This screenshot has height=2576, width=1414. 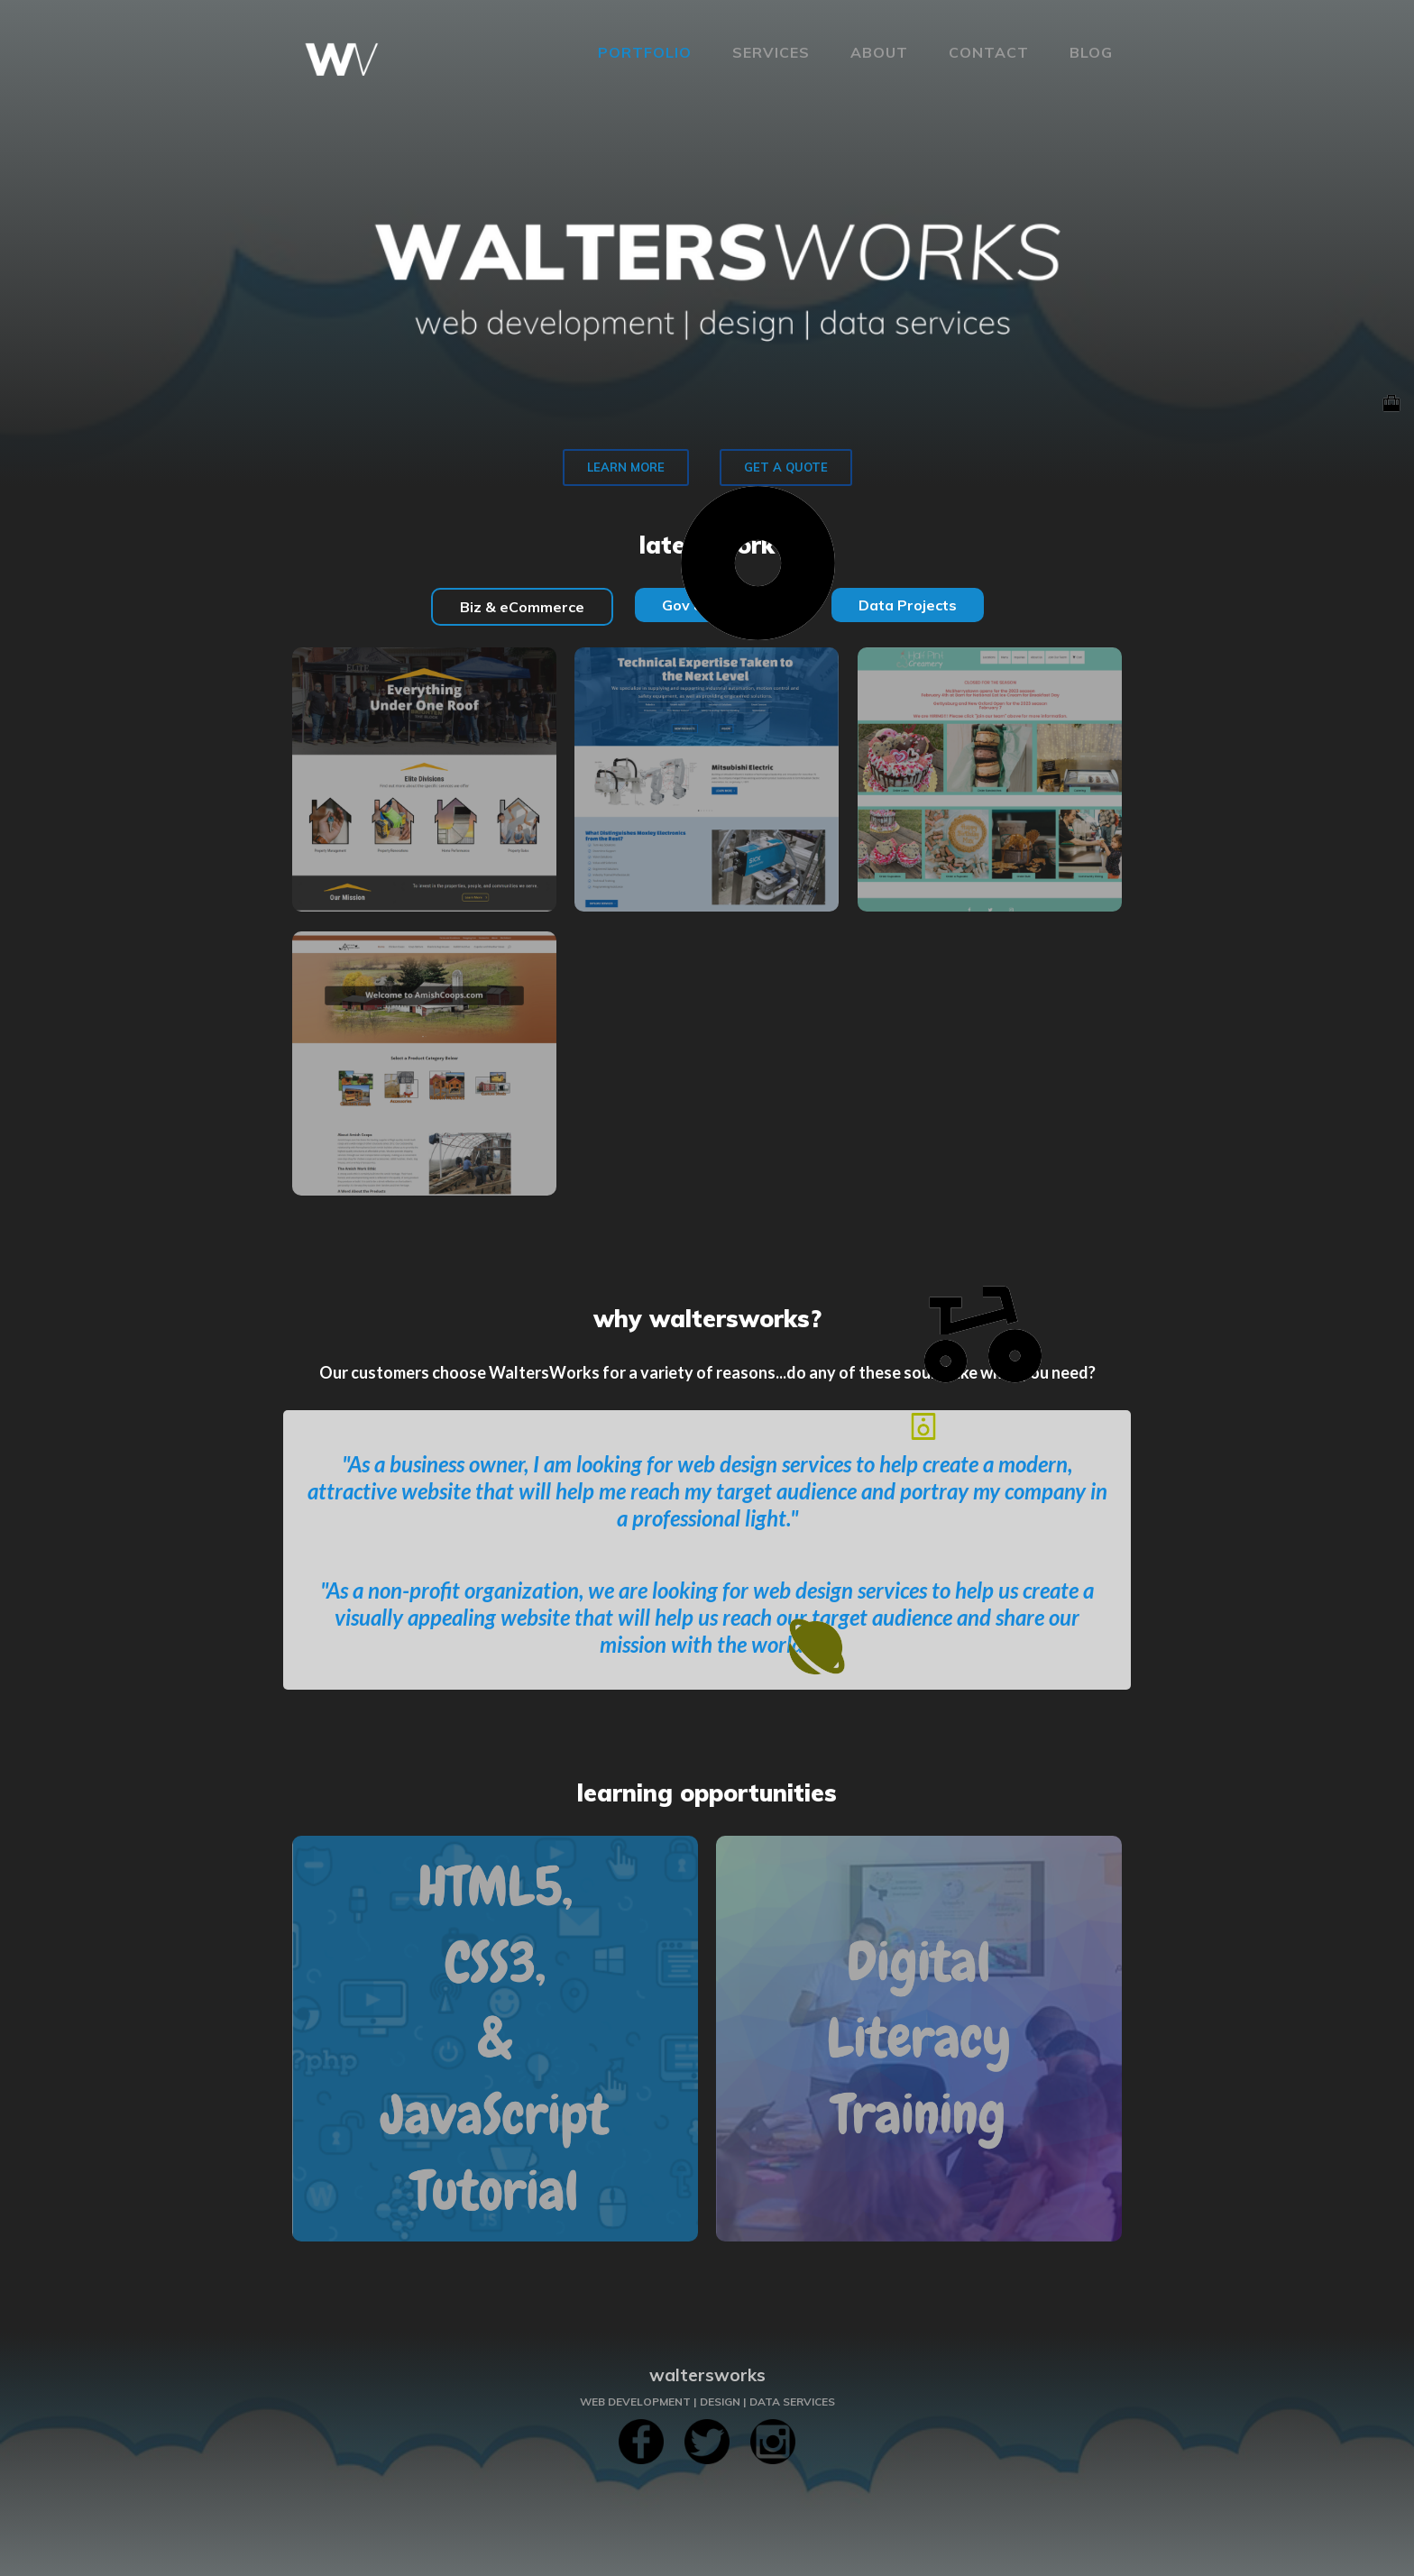 What do you see at coordinates (983, 1334) in the screenshot?
I see `view nearby bike rental stations` at bounding box center [983, 1334].